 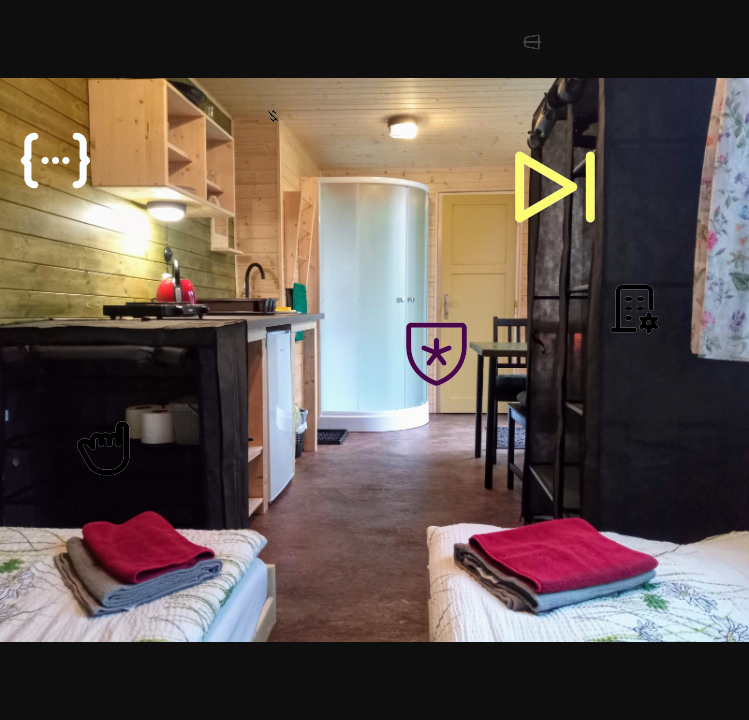 I want to click on indicates no cost or free item, so click(x=273, y=116).